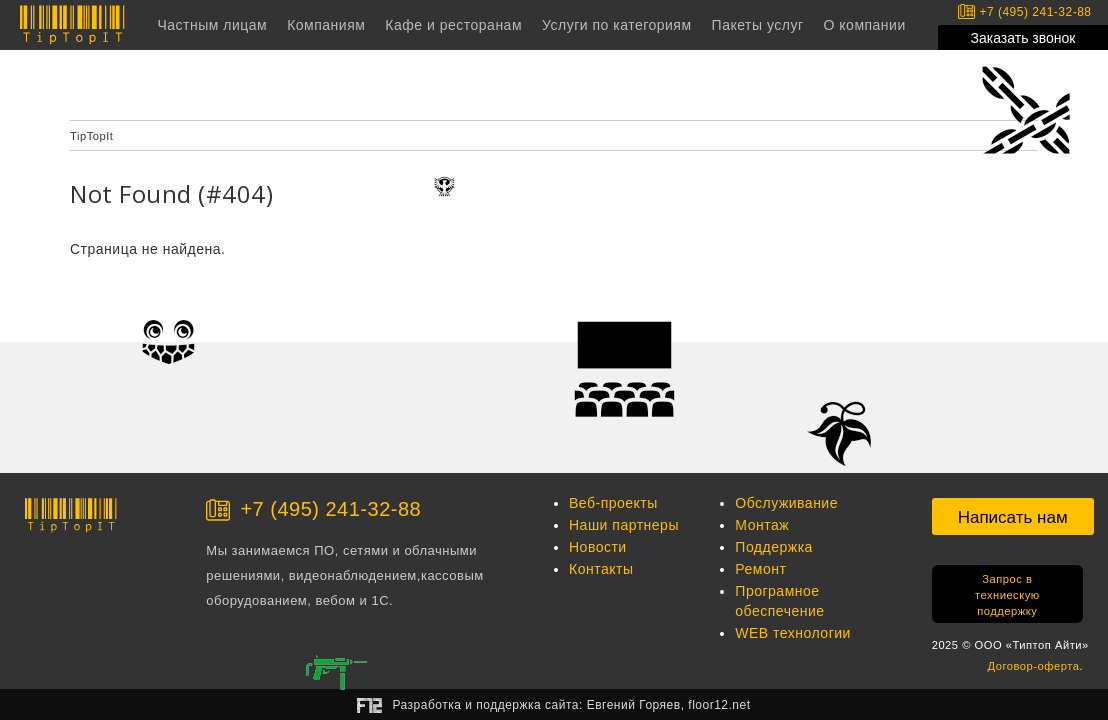 This screenshot has width=1108, height=720. I want to click on condor or eagle emblem representing a faction or team, so click(444, 186).